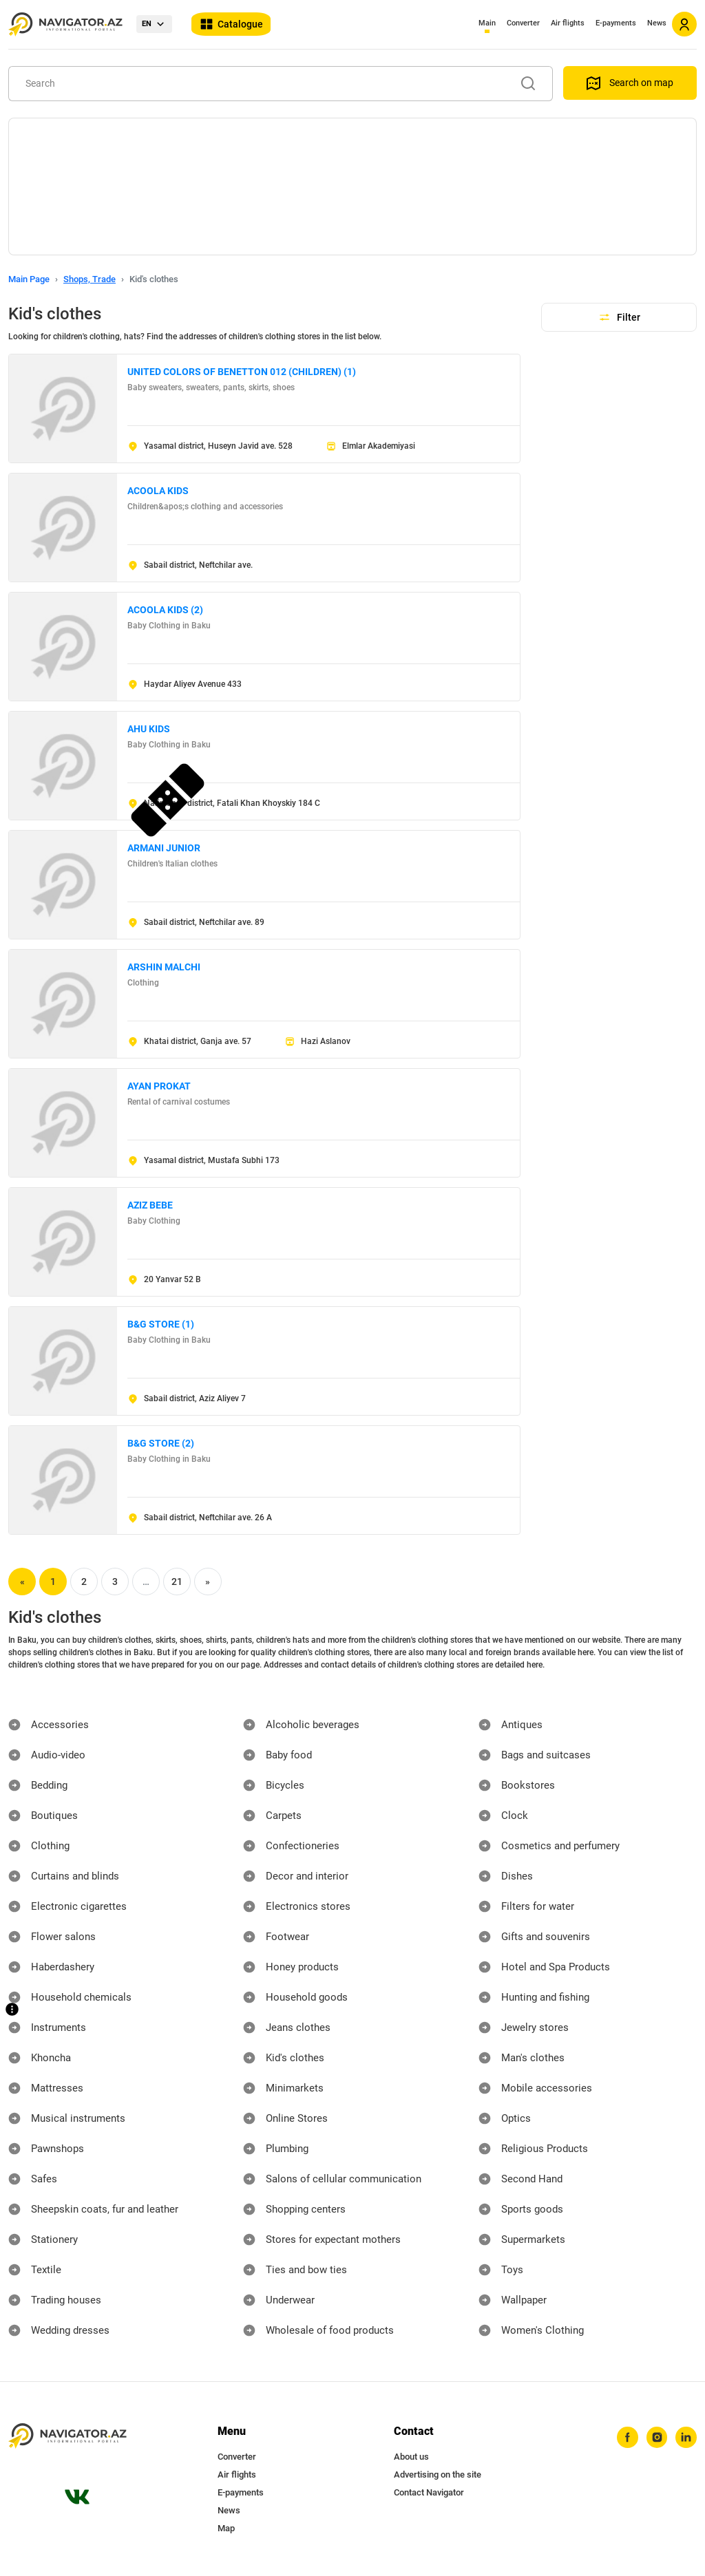  I want to click on open more options menu, so click(12, 2009).